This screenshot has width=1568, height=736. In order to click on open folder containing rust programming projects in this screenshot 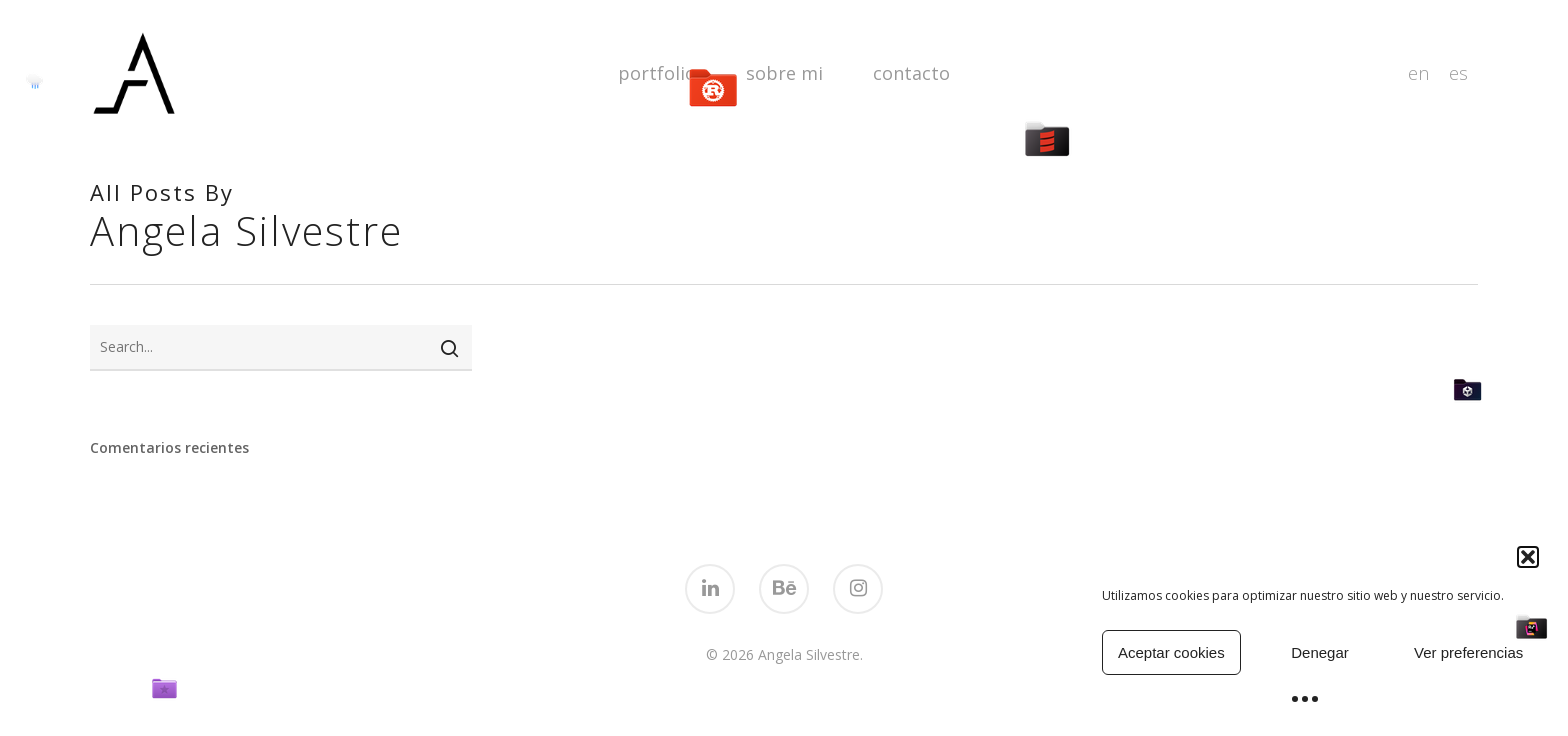, I will do `click(713, 89)`.